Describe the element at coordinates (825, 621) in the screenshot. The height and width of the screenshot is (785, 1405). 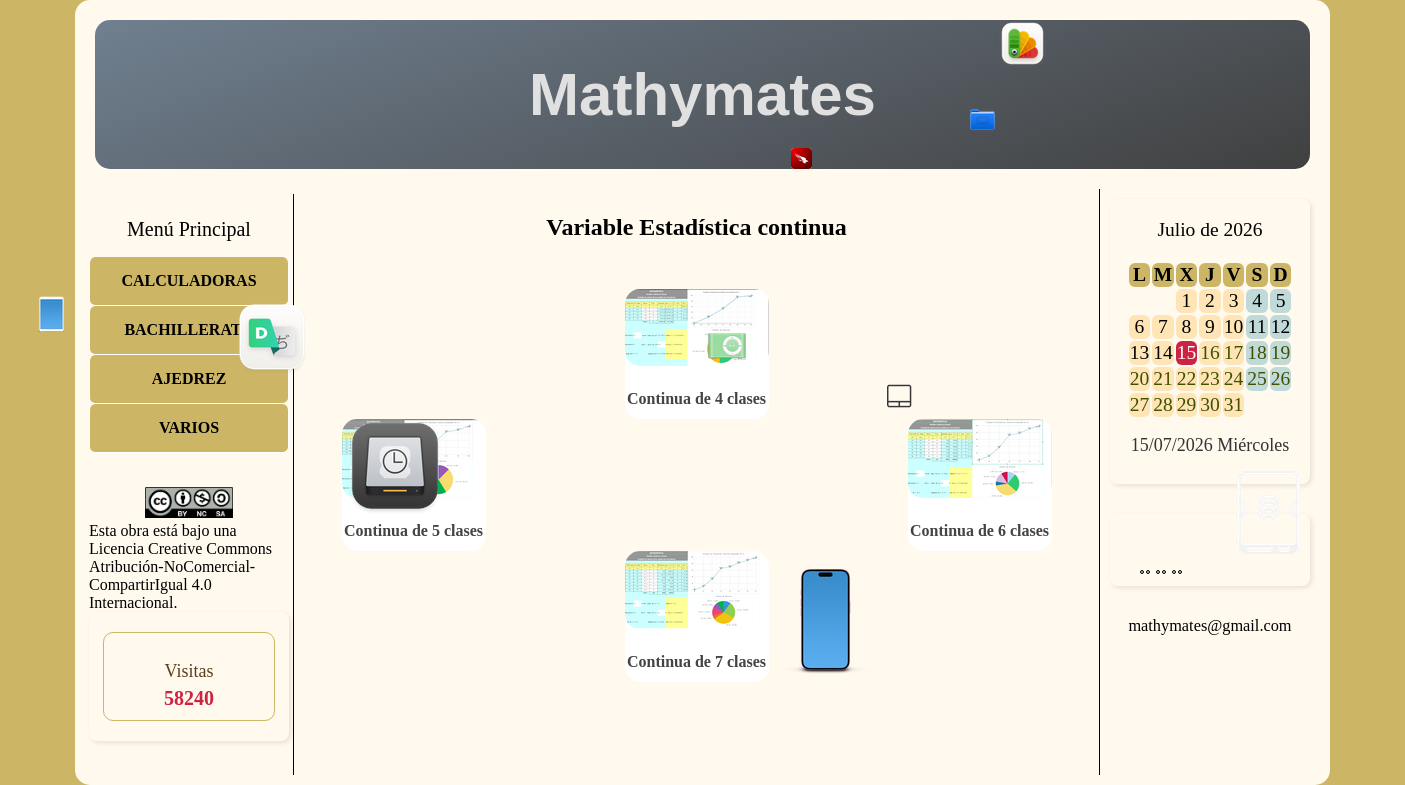
I see `iPhone 16 device icon` at that location.